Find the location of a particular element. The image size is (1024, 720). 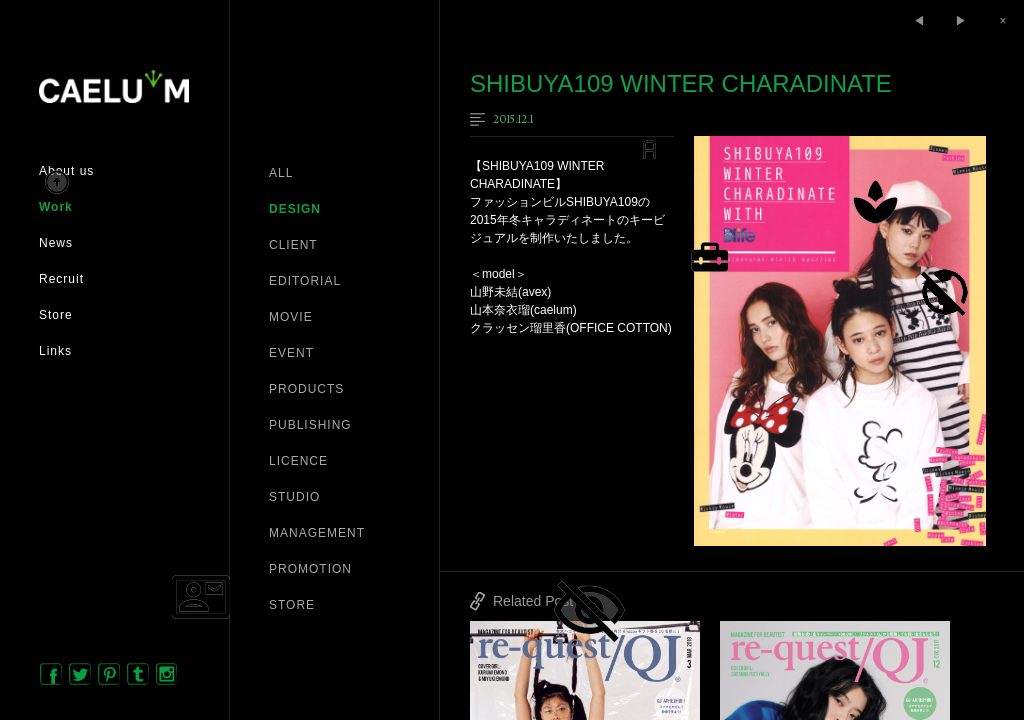

select font or text formatting options is located at coordinates (649, 149).